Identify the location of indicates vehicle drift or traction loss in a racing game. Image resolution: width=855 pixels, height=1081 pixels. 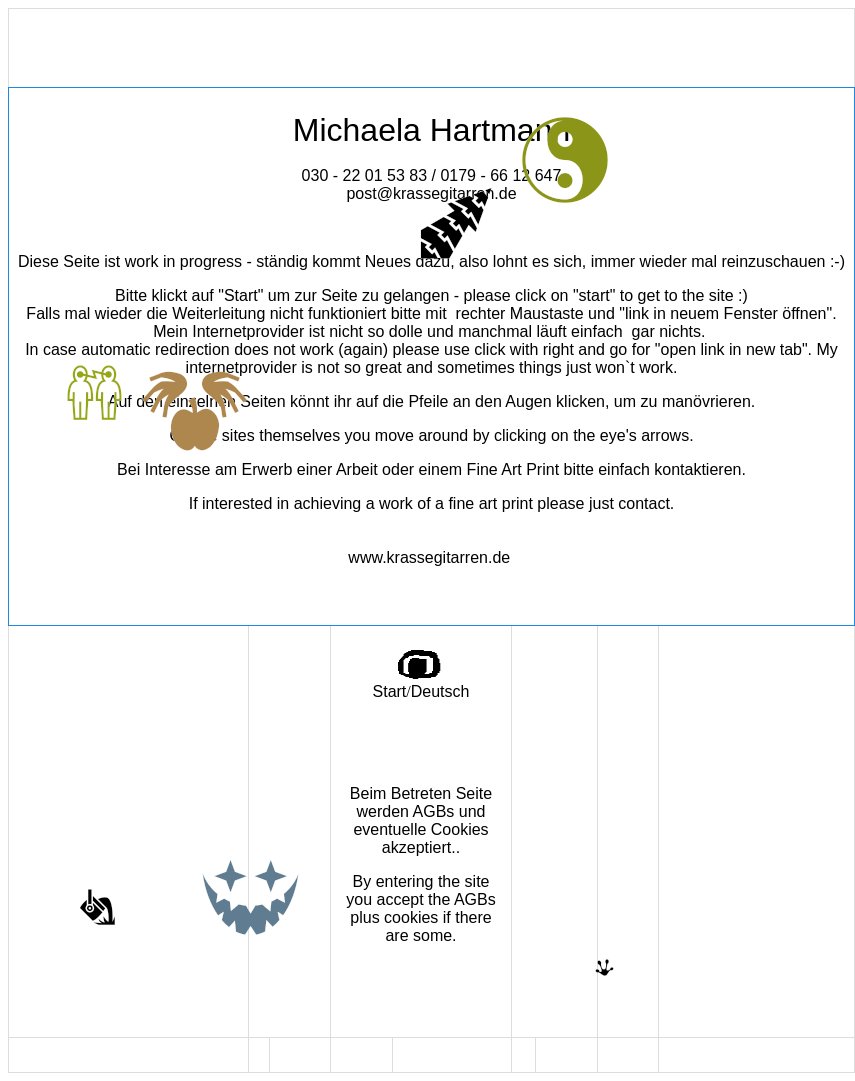
(456, 223).